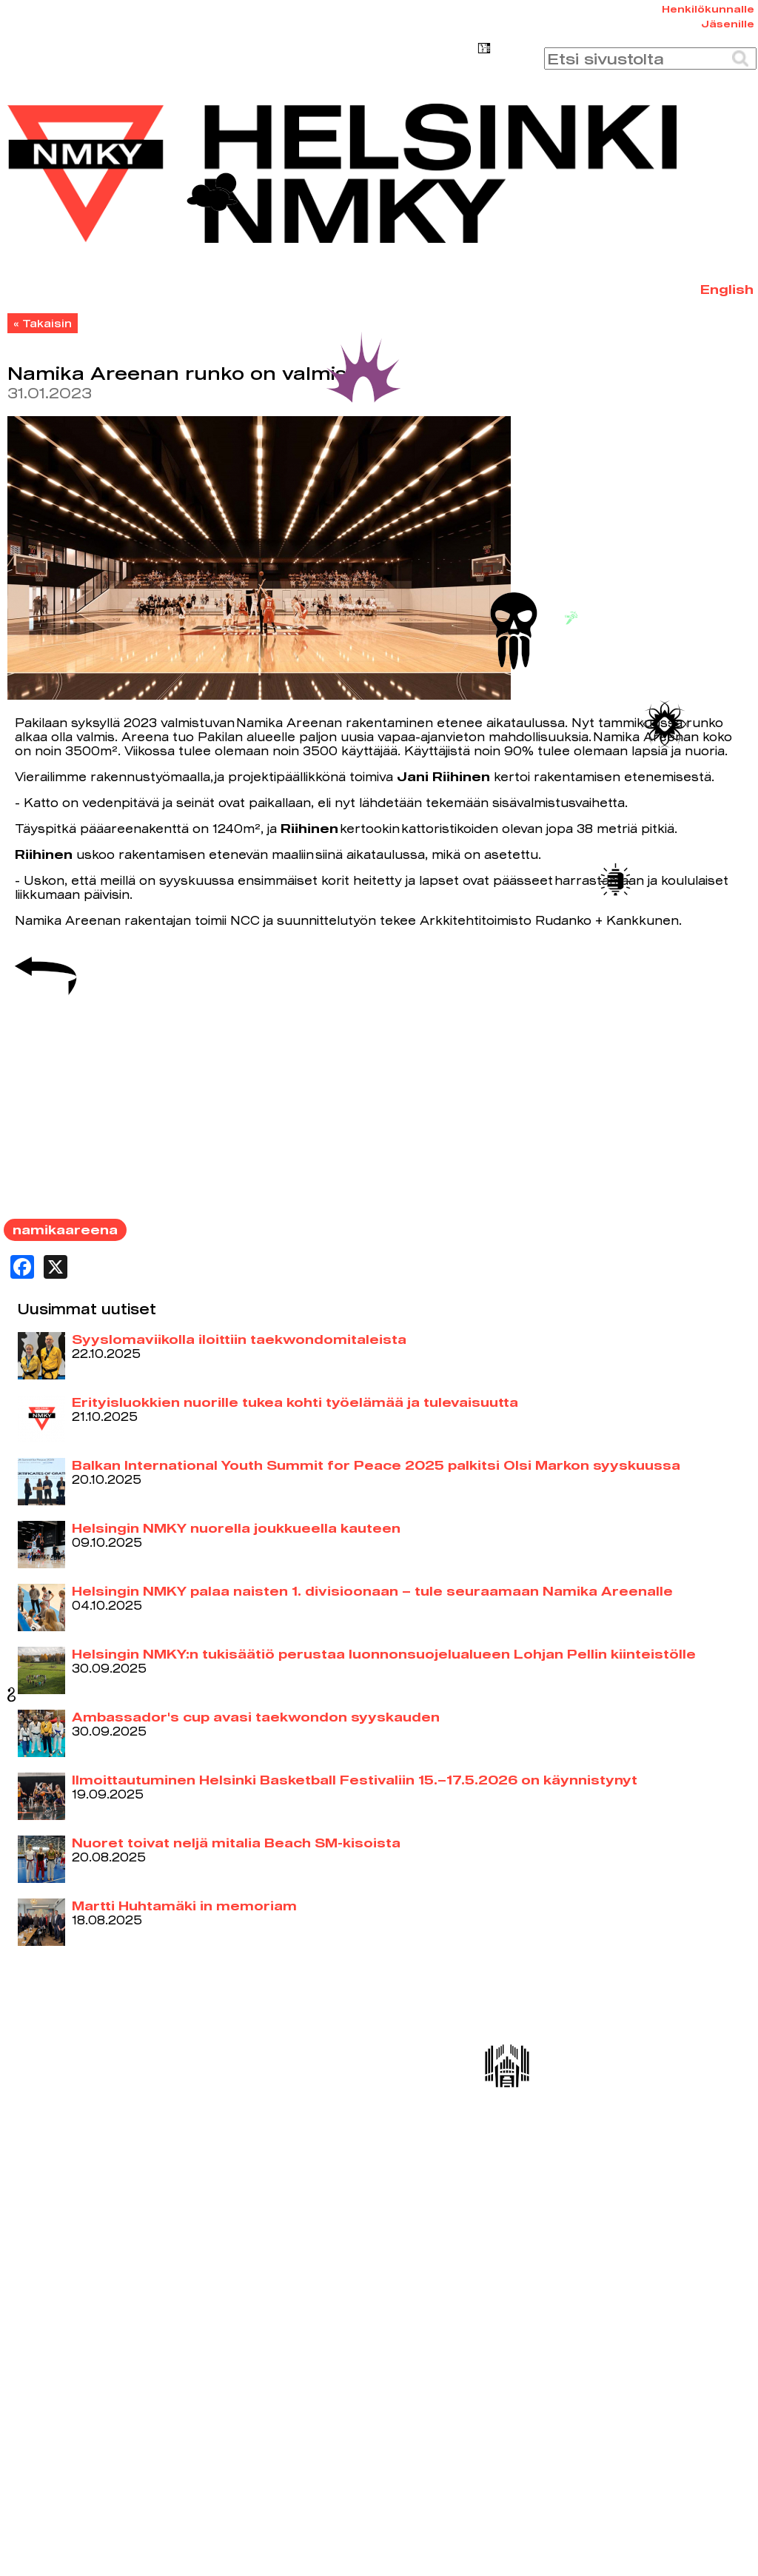 This screenshot has width=758, height=2576. Describe the element at coordinates (44, 974) in the screenshot. I see `swipe left gesture indicator` at that location.